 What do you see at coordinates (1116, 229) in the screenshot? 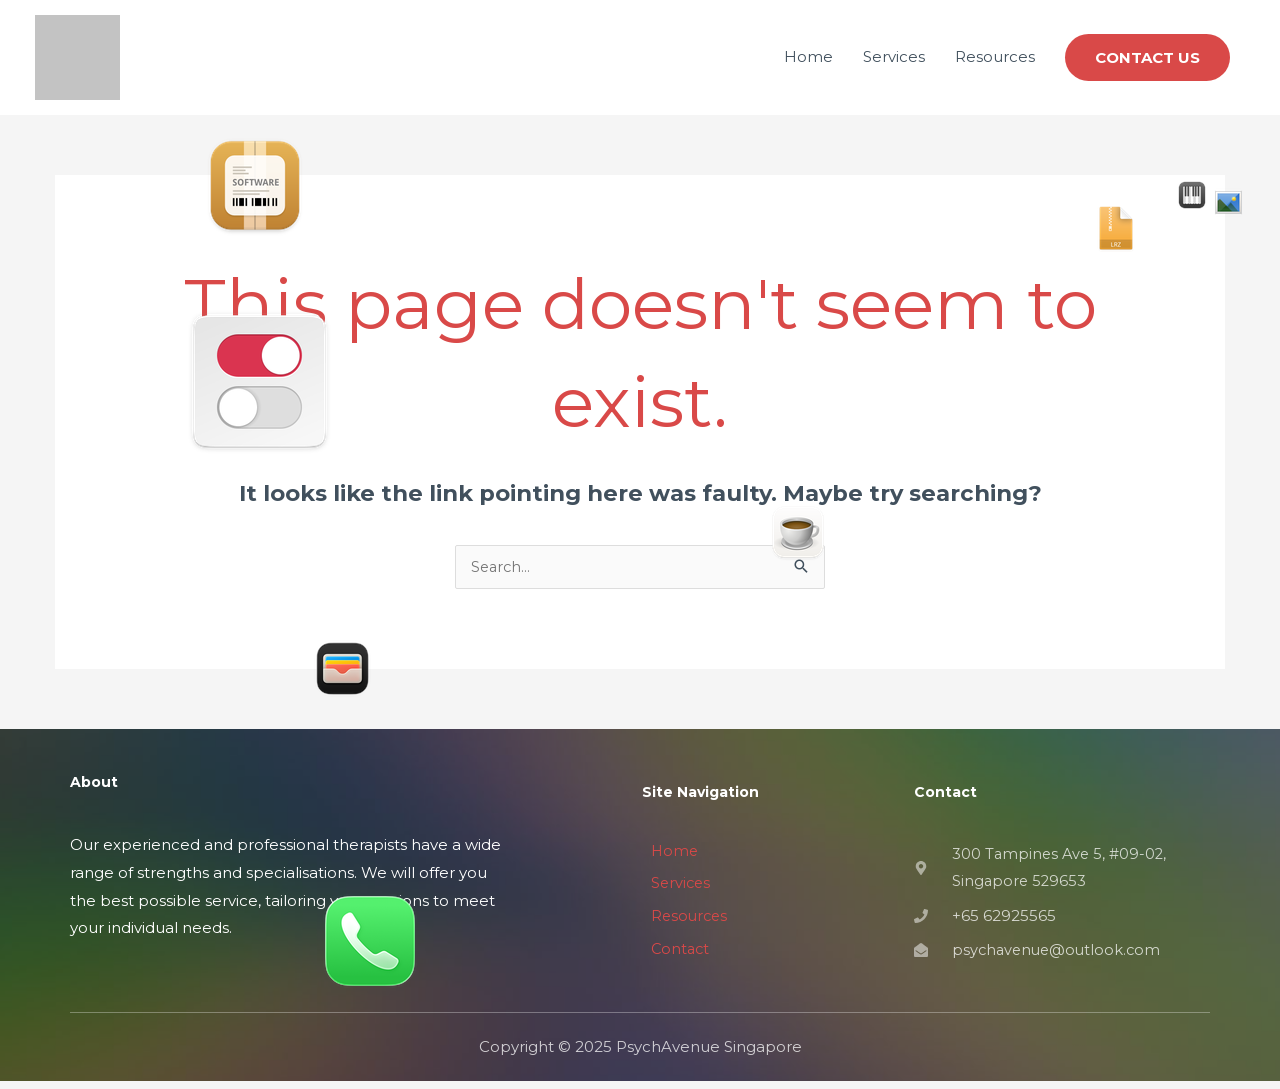
I see `an lrzip compressed archive file` at bounding box center [1116, 229].